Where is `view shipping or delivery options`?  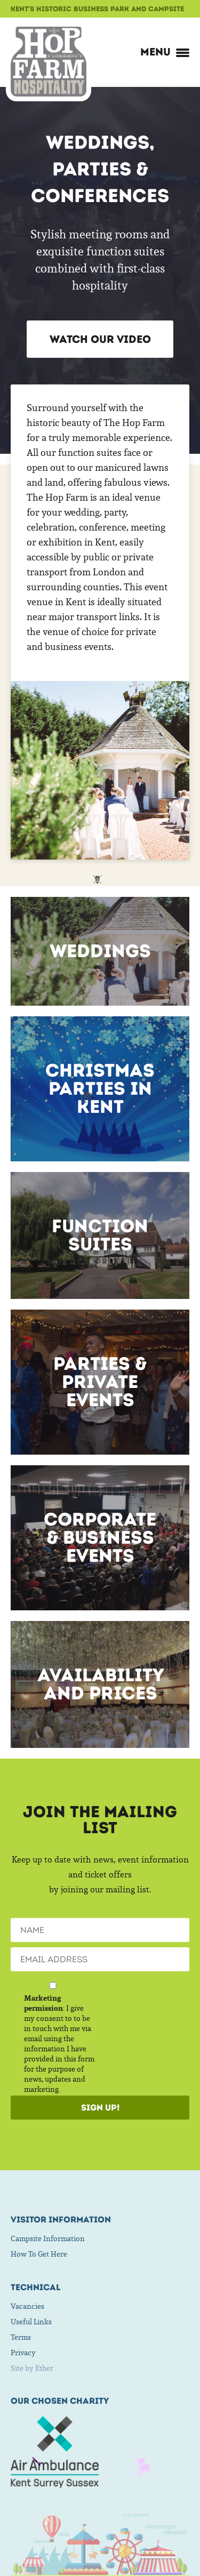
view shipping or delivery options is located at coordinates (142, 2465).